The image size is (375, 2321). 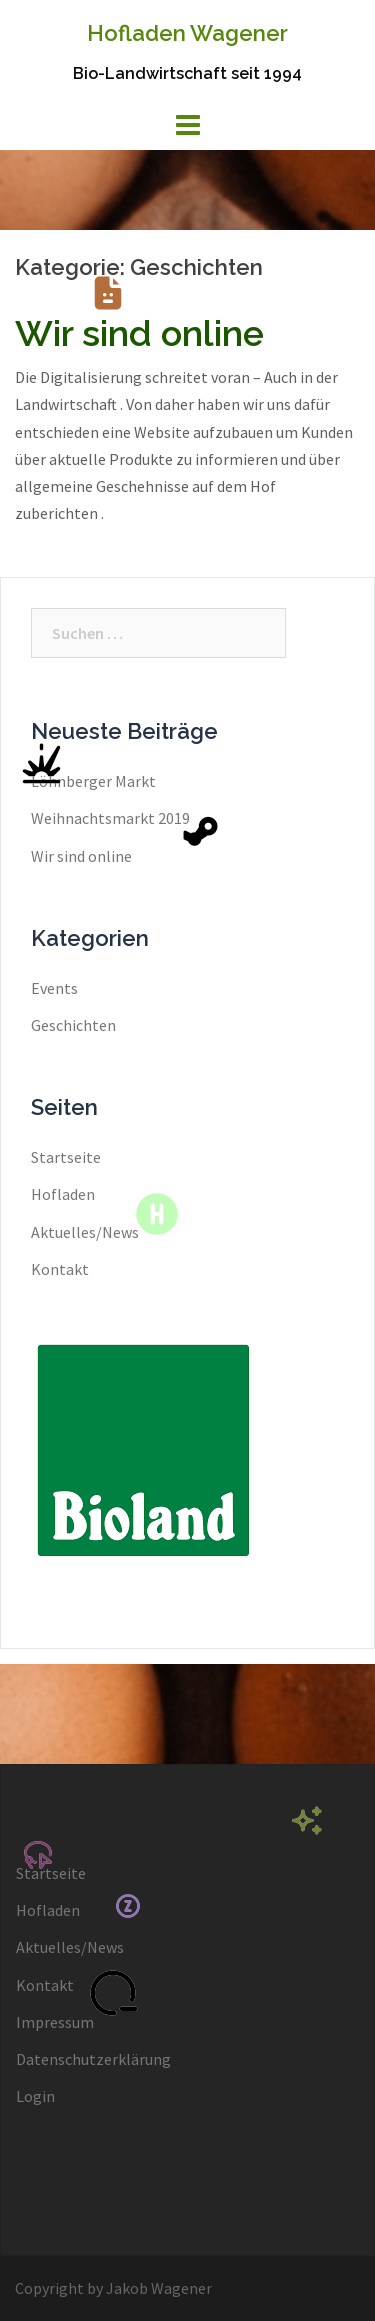 I want to click on indicates AI-generated or enhanced content, so click(x=307, y=1820).